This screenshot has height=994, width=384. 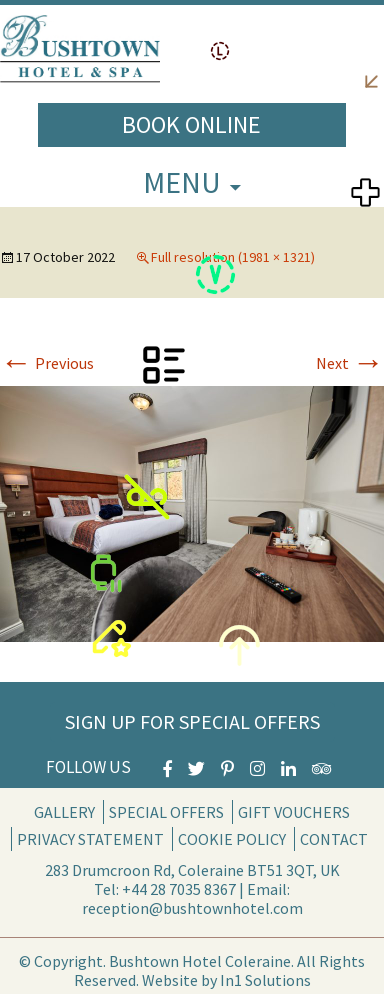 What do you see at coordinates (147, 497) in the screenshot?
I see `voicemail disabled or unavailable` at bounding box center [147, 497].